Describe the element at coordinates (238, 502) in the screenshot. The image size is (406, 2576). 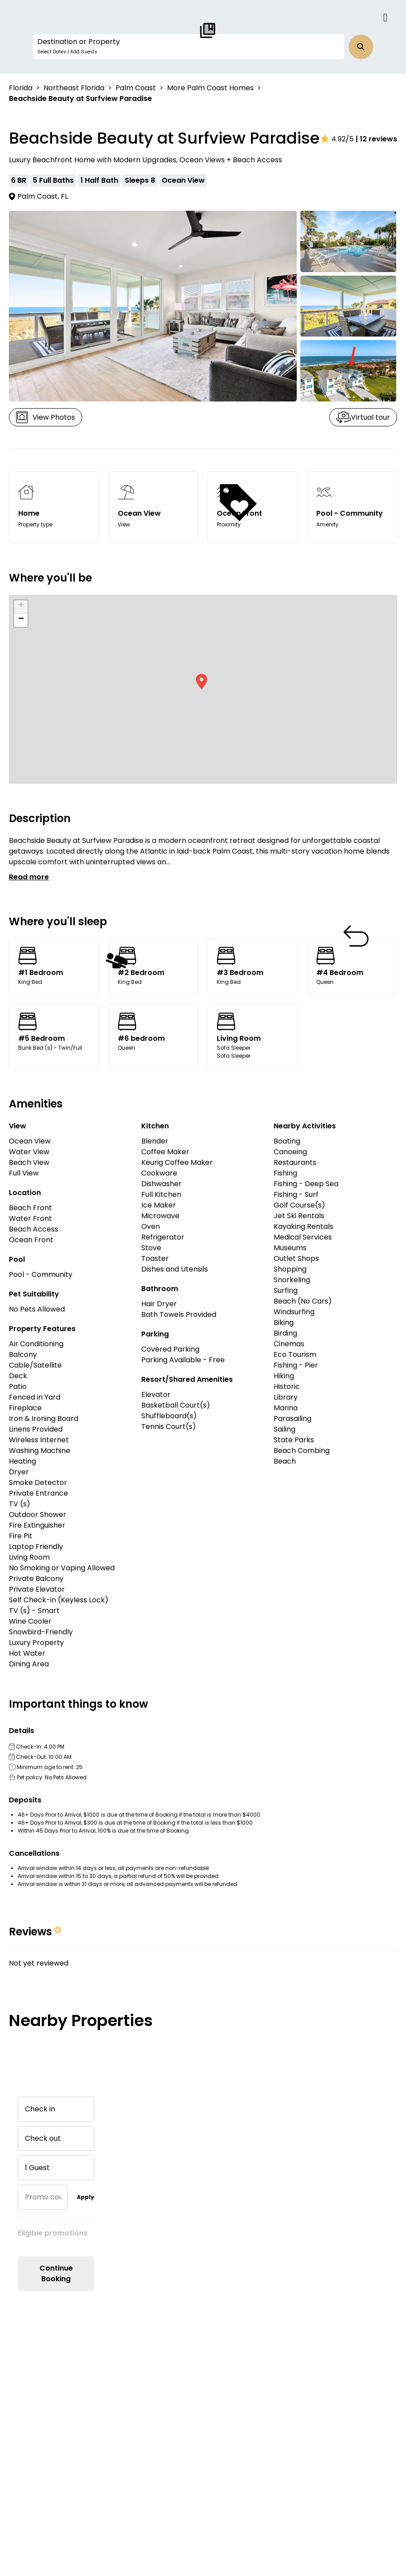
I see `view loyalty rewards or points` at that location.